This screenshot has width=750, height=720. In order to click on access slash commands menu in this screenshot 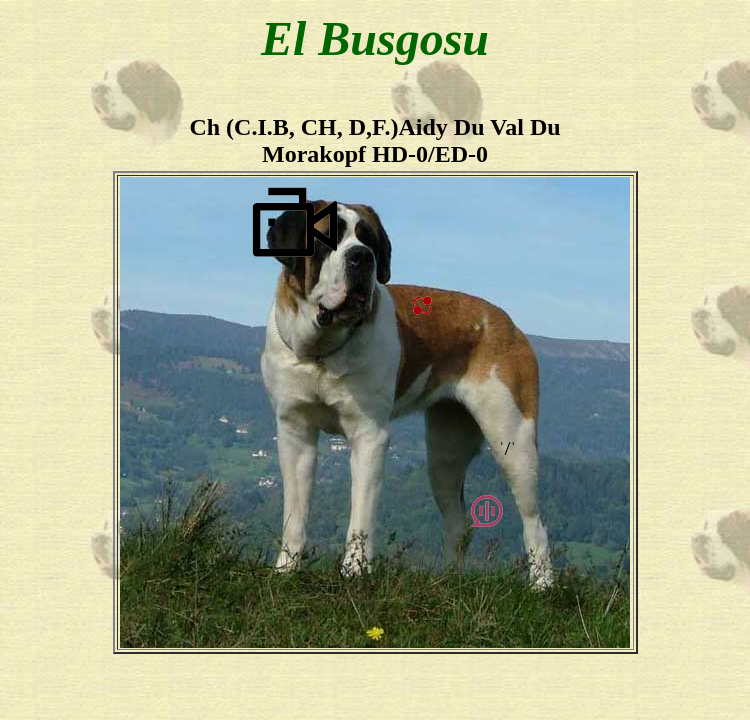, I will do `click(507, 448)`.